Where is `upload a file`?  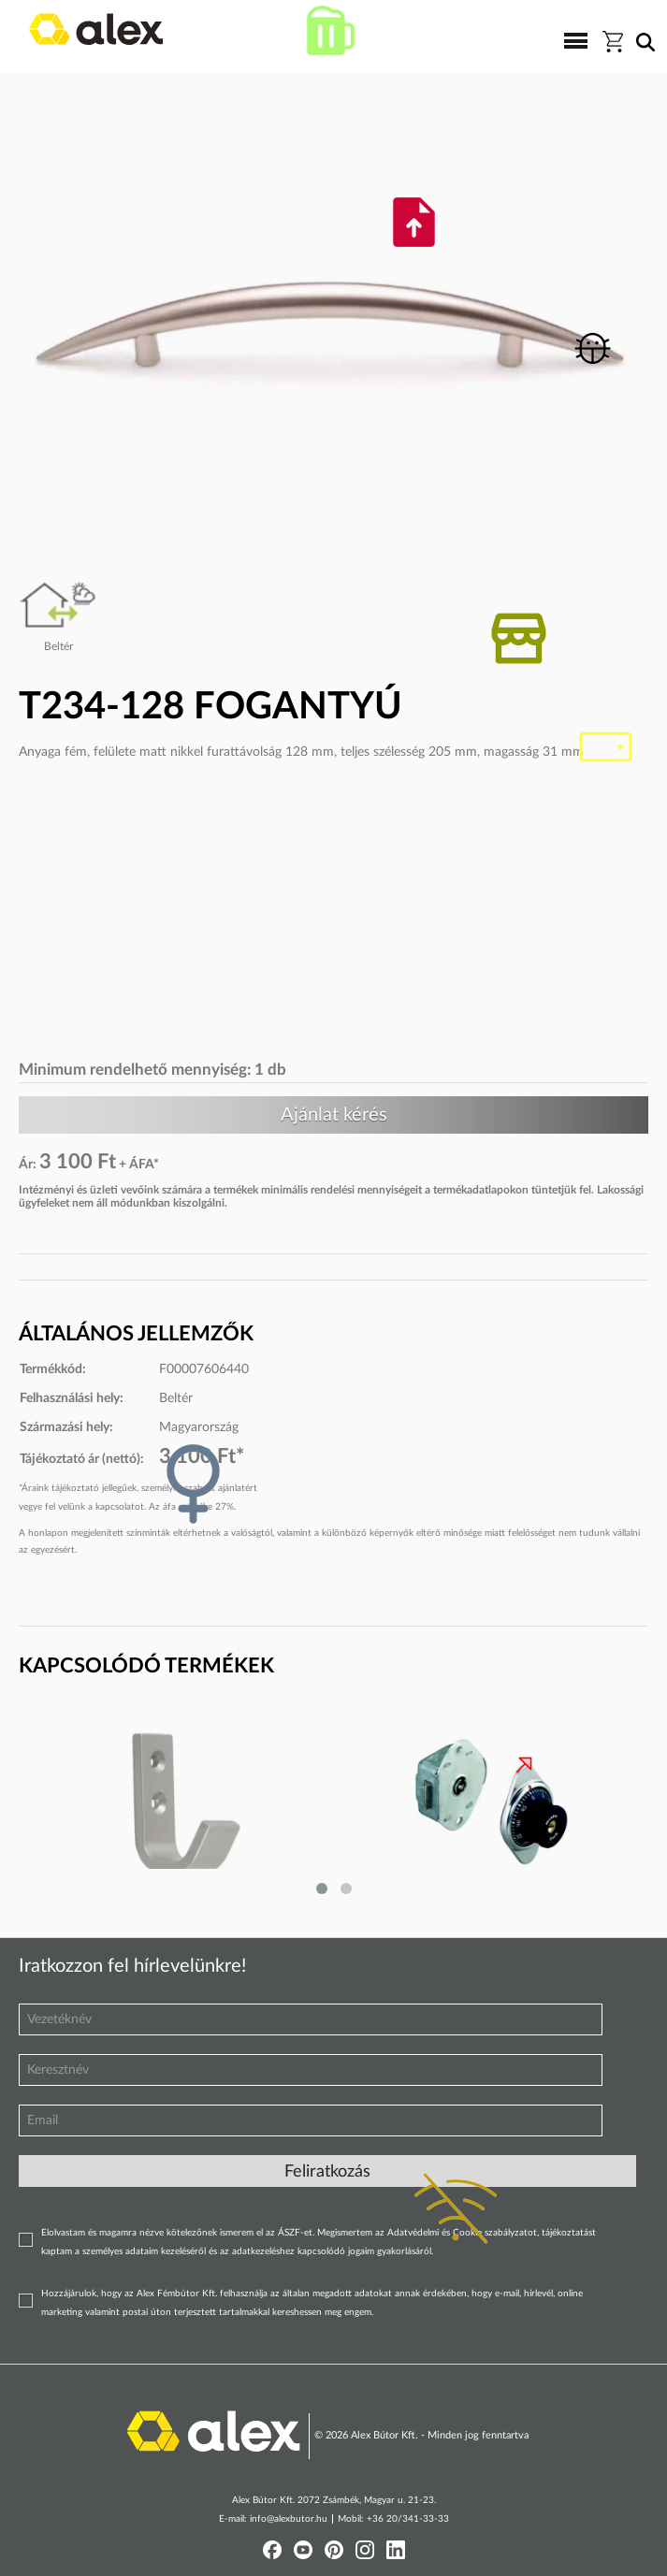 upload a file is located at coordinates (413, 222).